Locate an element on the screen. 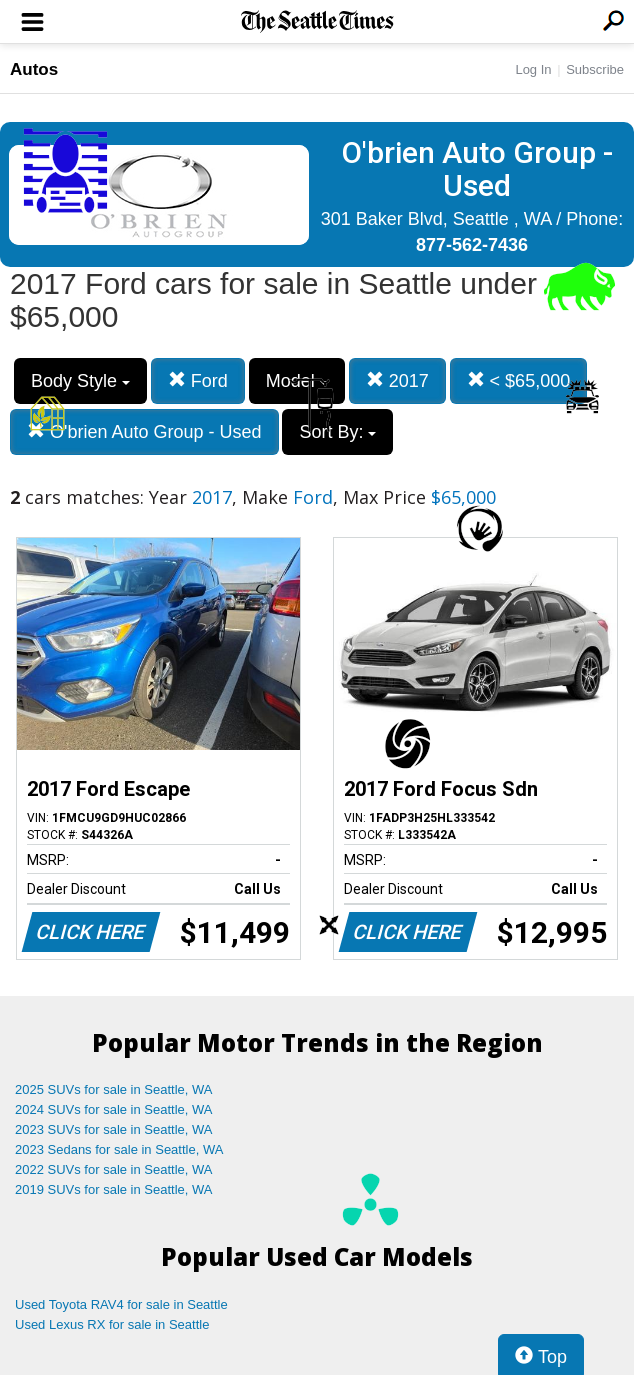  indicates radioactive or hazardous material is located at coordinates (370, 1199).